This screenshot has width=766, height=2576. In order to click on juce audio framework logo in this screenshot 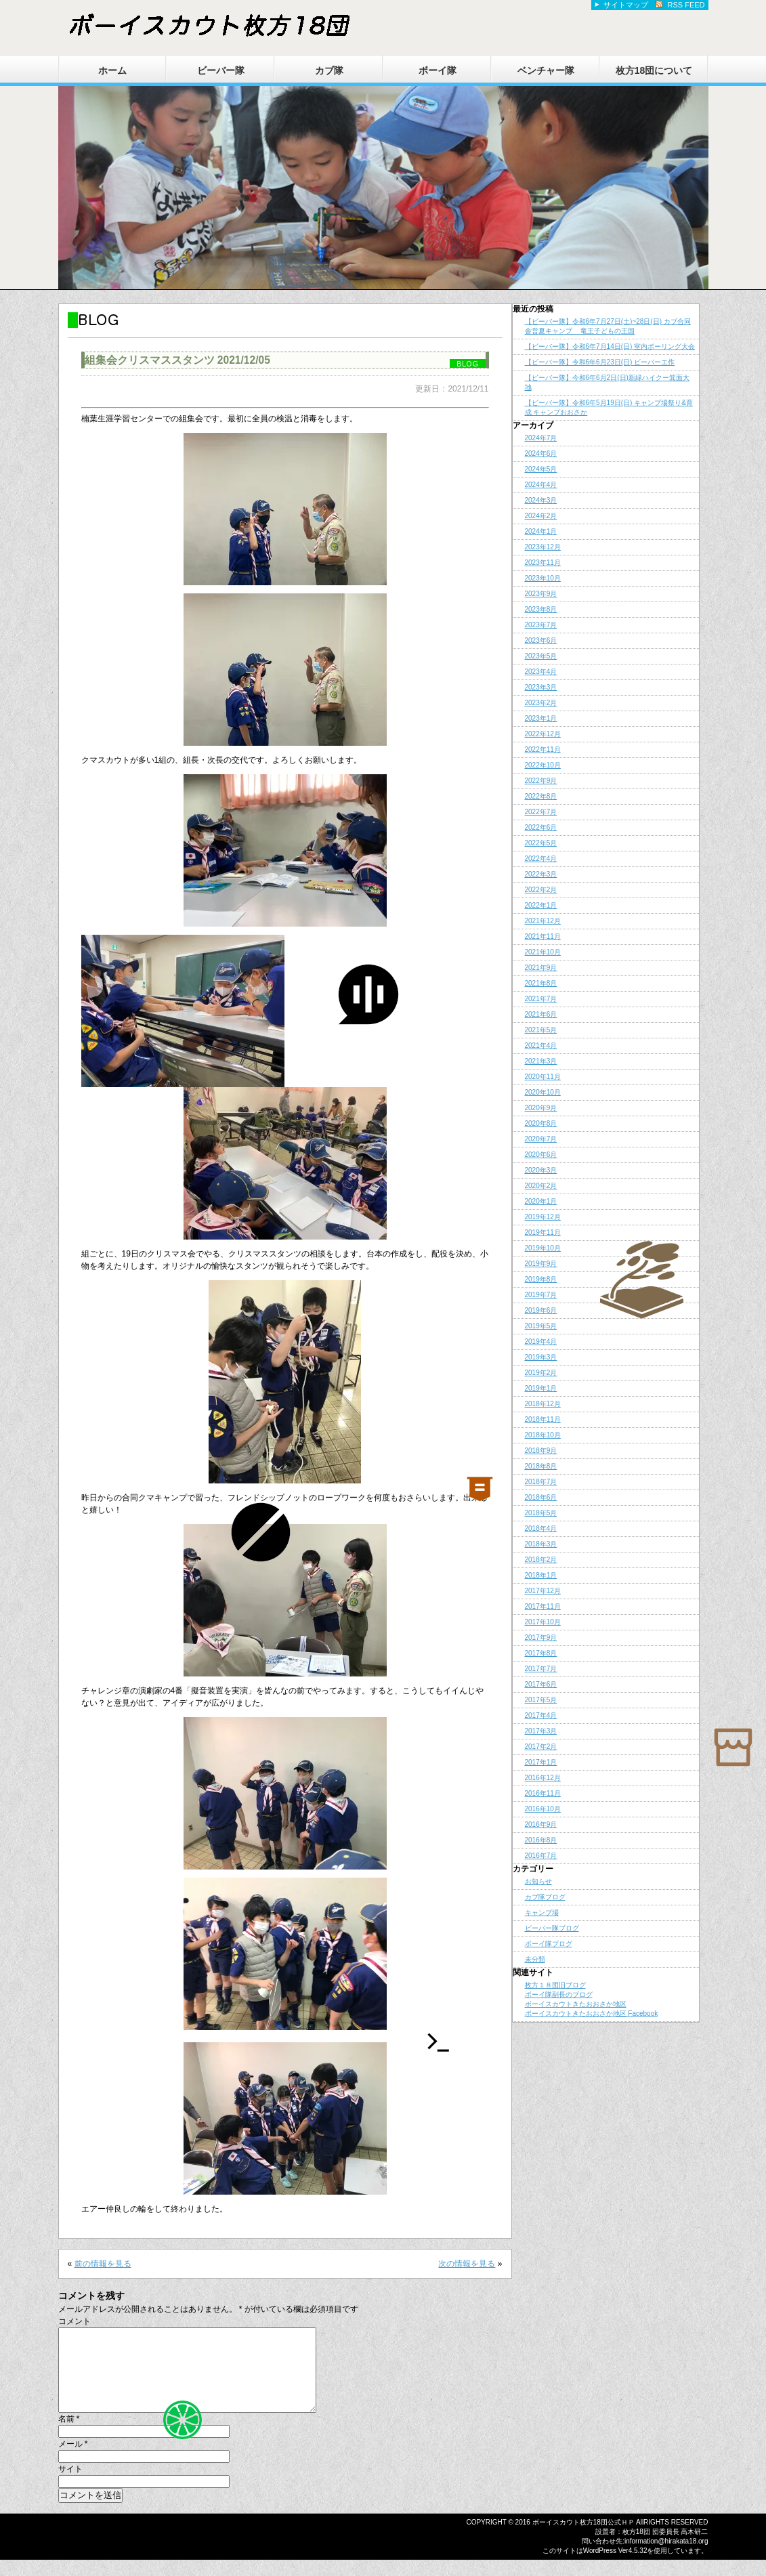, I will do `click(182, 2420)`.